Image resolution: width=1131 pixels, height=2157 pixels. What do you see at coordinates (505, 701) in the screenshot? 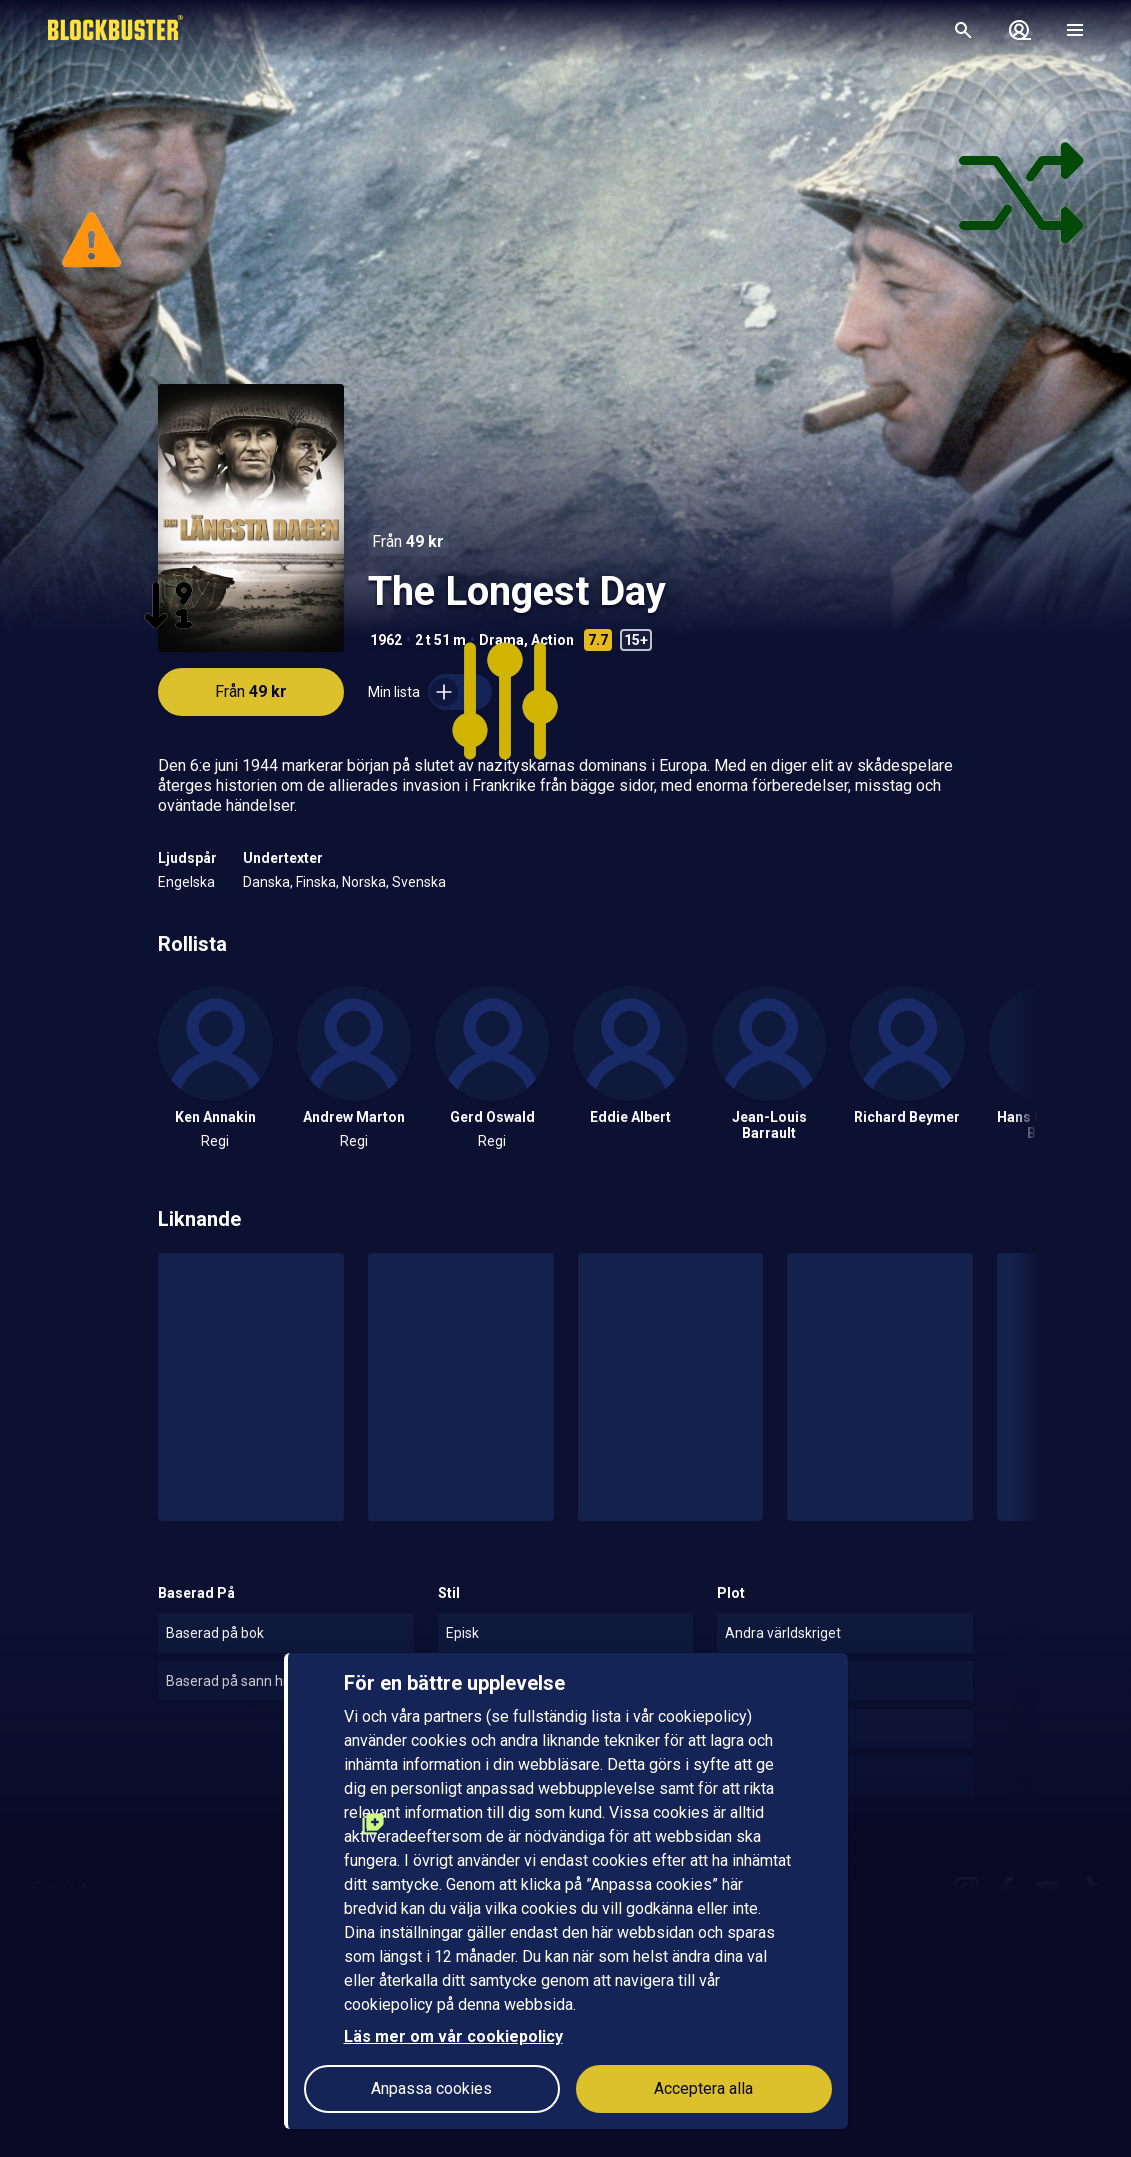
I see `open settings or preferences` at bounding box center [505, 701].